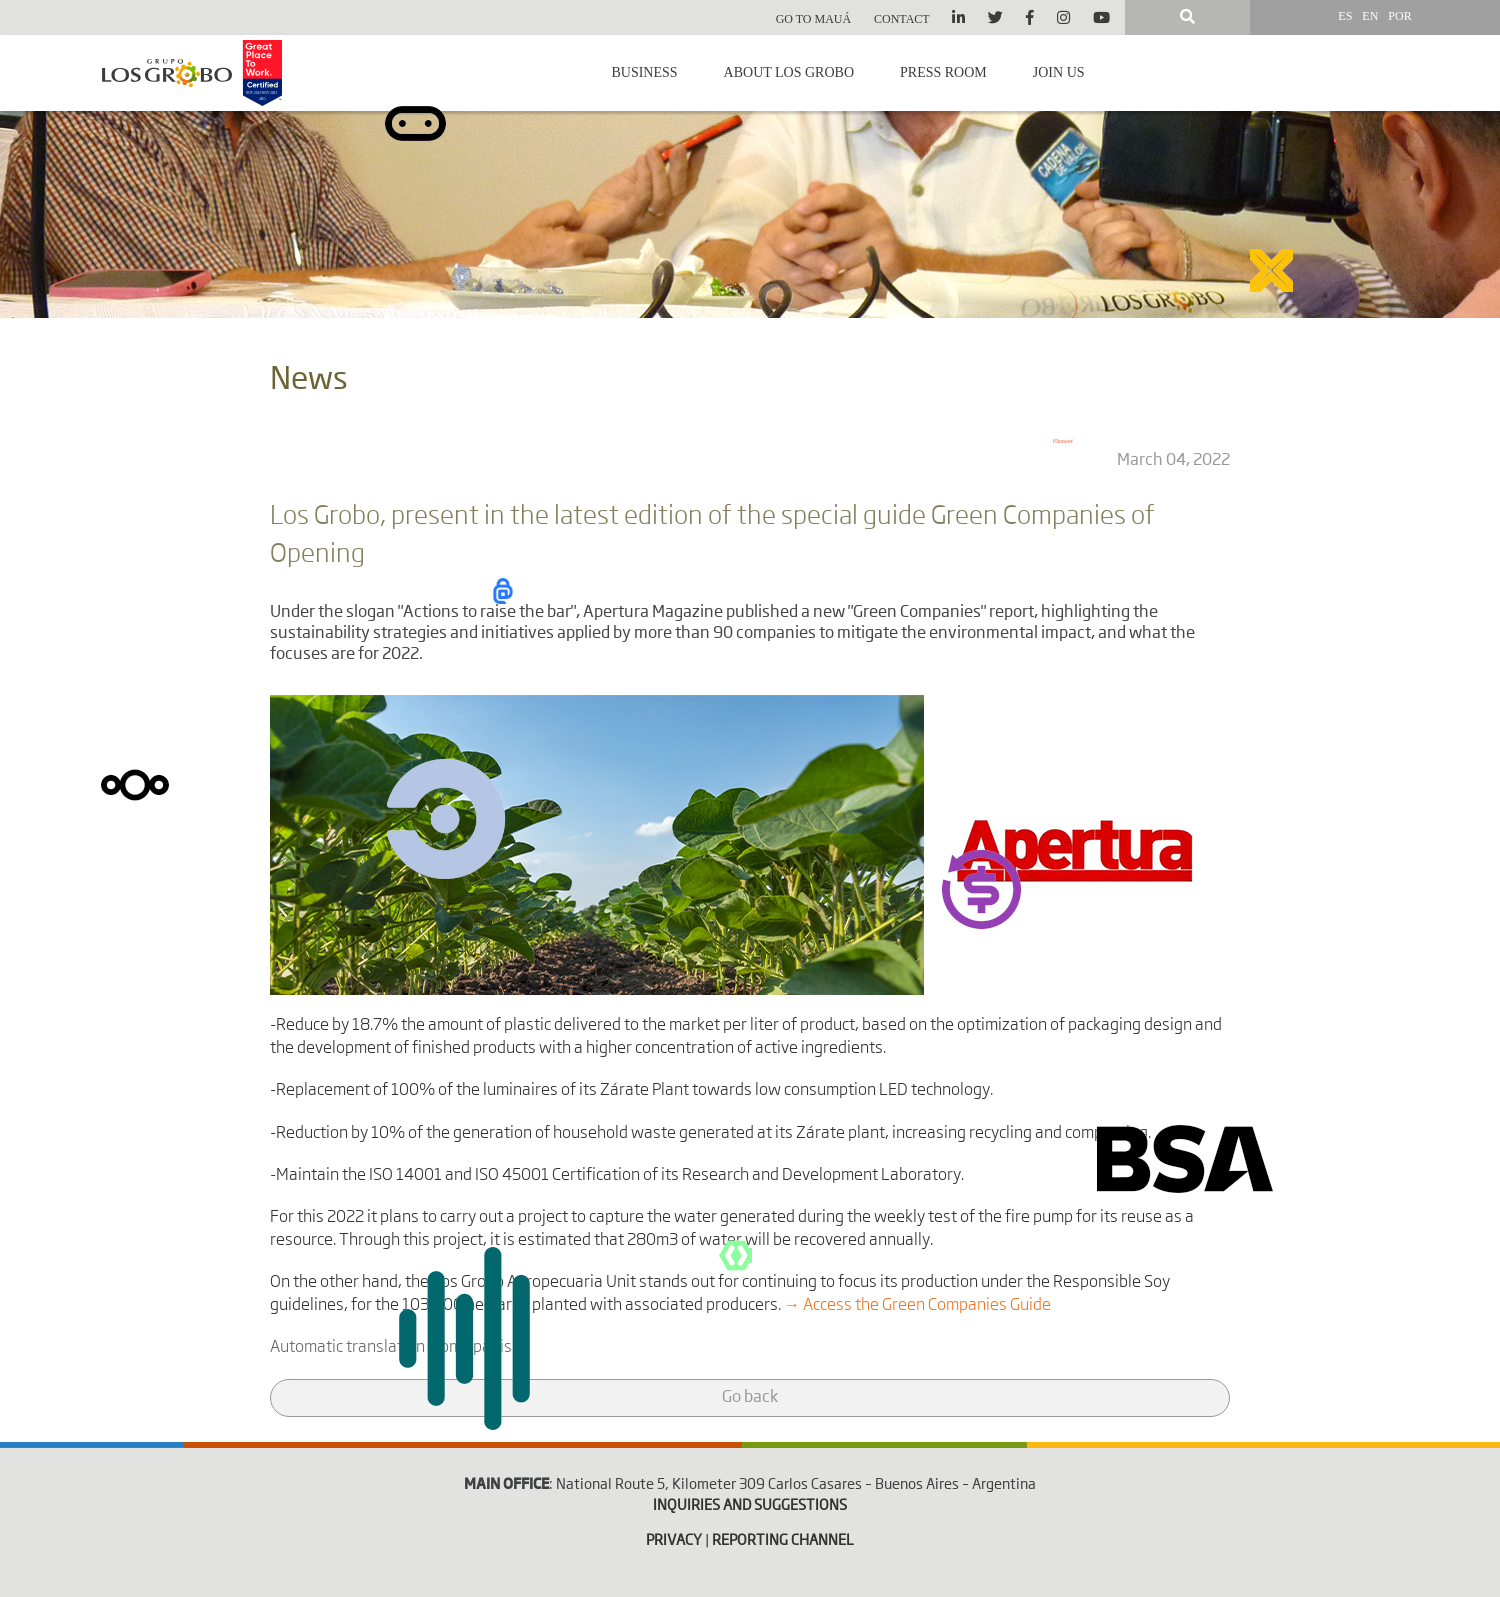 The height and width of the screenshot is (1597, 1500). What do you see at coordinates (981, 889) in the screenshot?
I see `request a refund for a purchase` at bounding box center [981, 889].